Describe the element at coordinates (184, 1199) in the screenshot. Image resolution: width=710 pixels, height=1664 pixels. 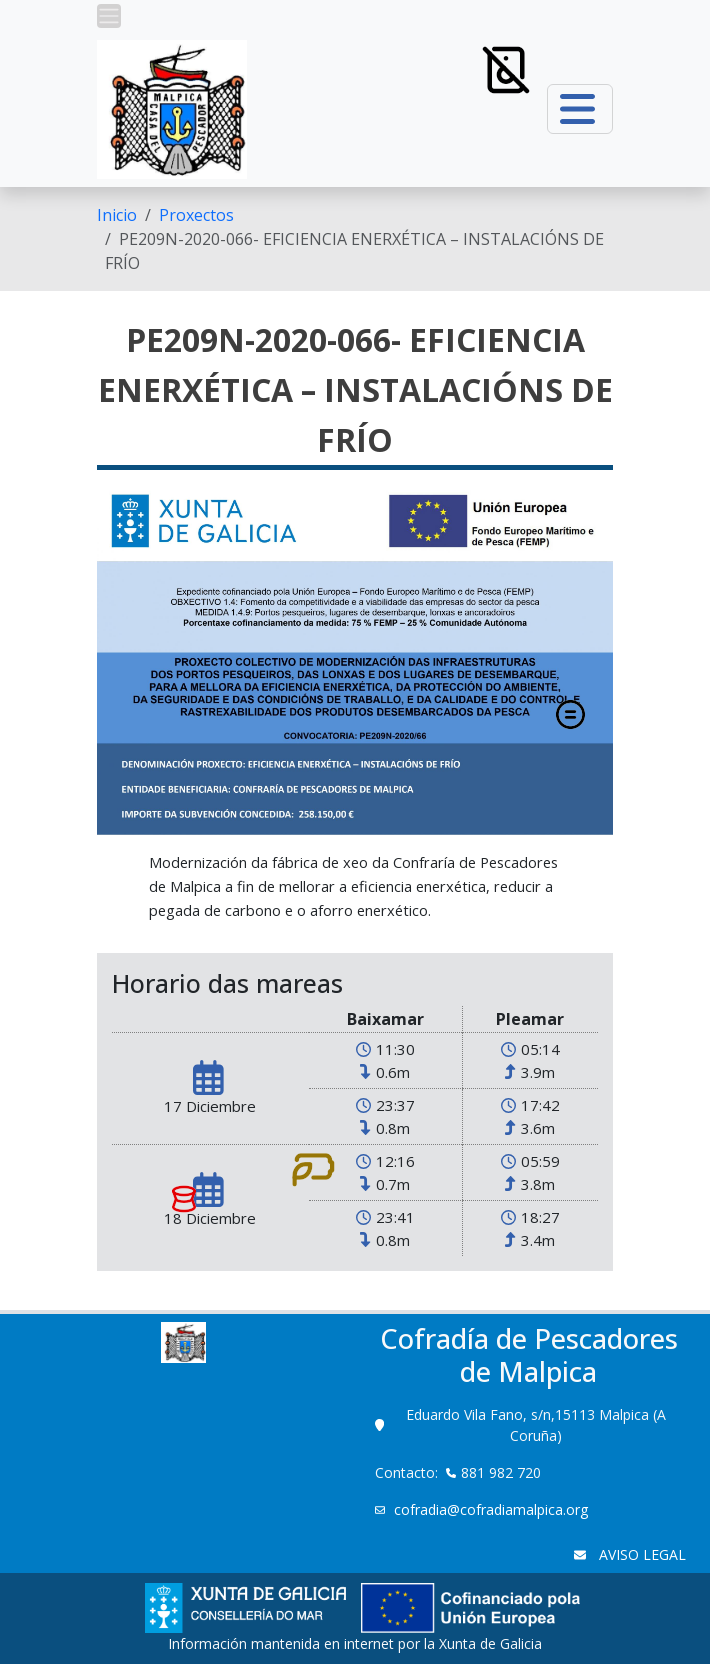
I see `diabolo toy or juggling equipment icon` at that location.